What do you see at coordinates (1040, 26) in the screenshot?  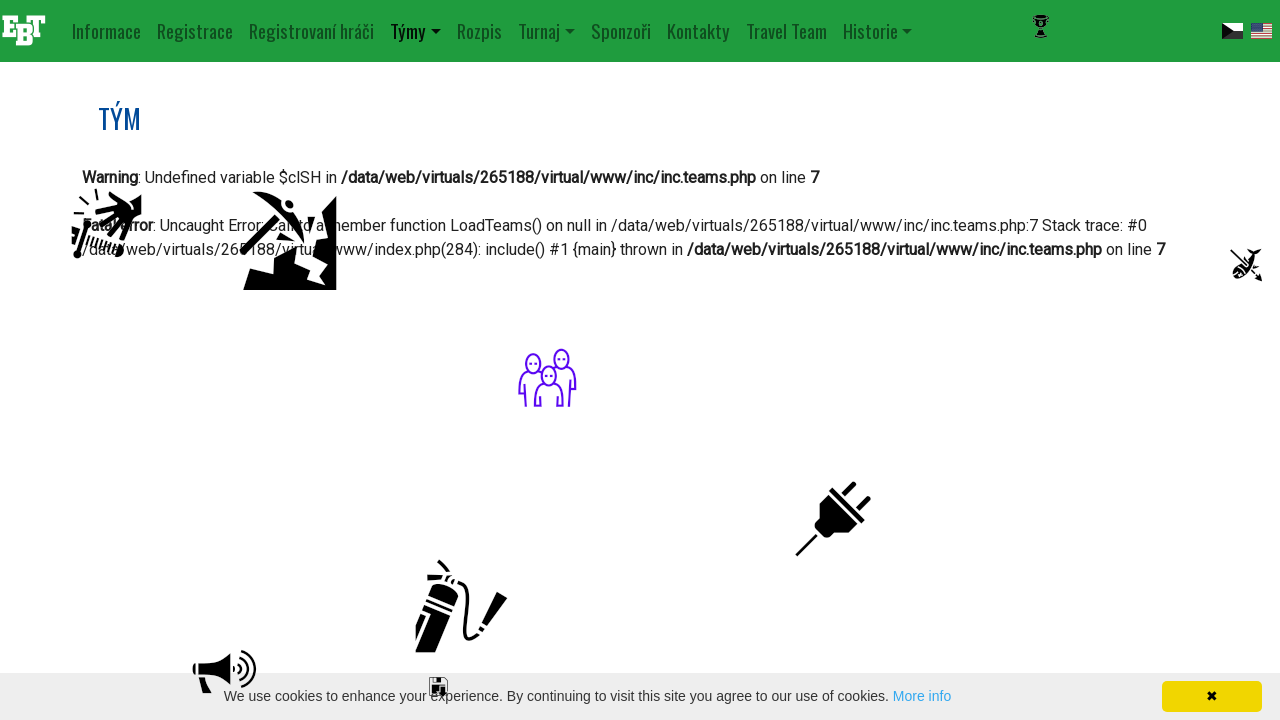 I see `view achievements or trophies` at bounding box center [1040, 26].